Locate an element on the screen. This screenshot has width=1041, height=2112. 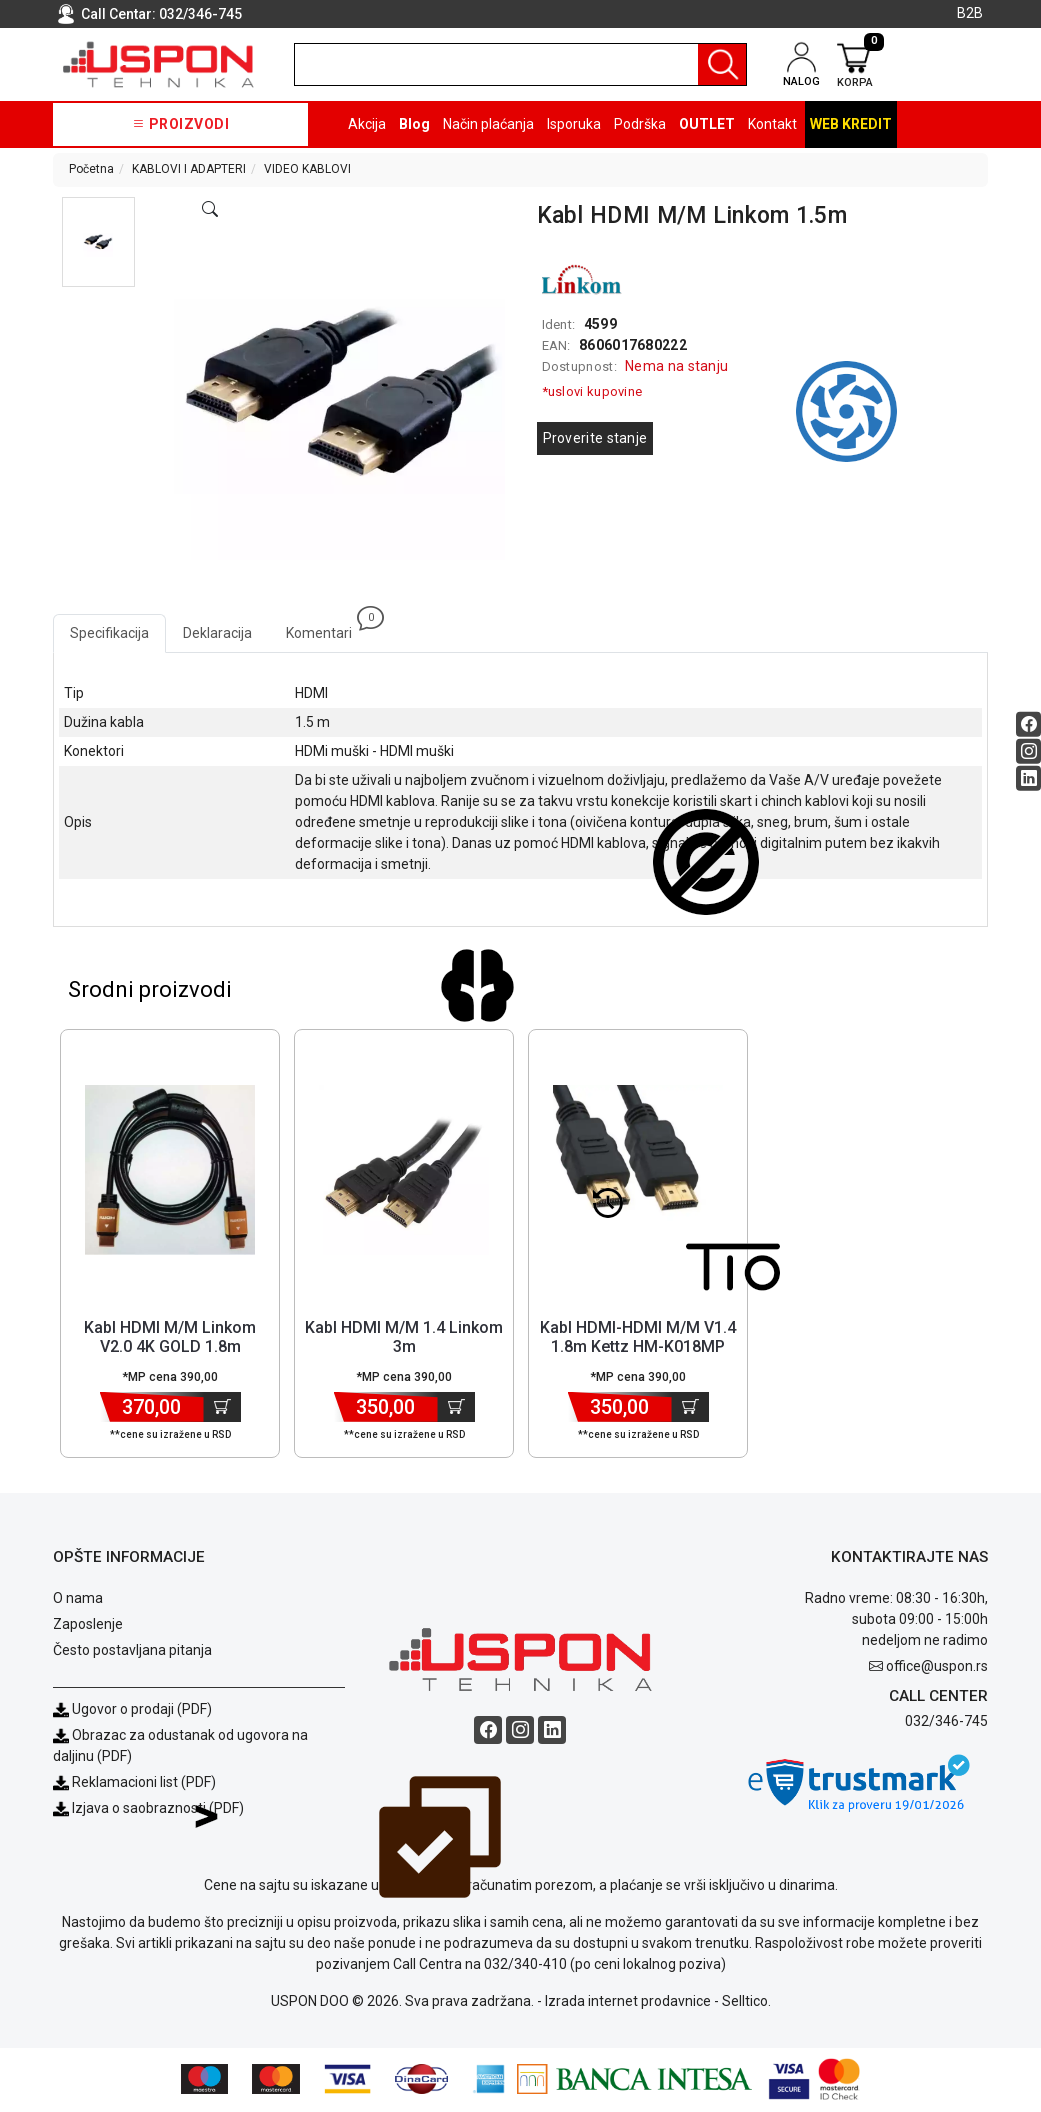
quasar framework logo is located at coordinates (846, 411).